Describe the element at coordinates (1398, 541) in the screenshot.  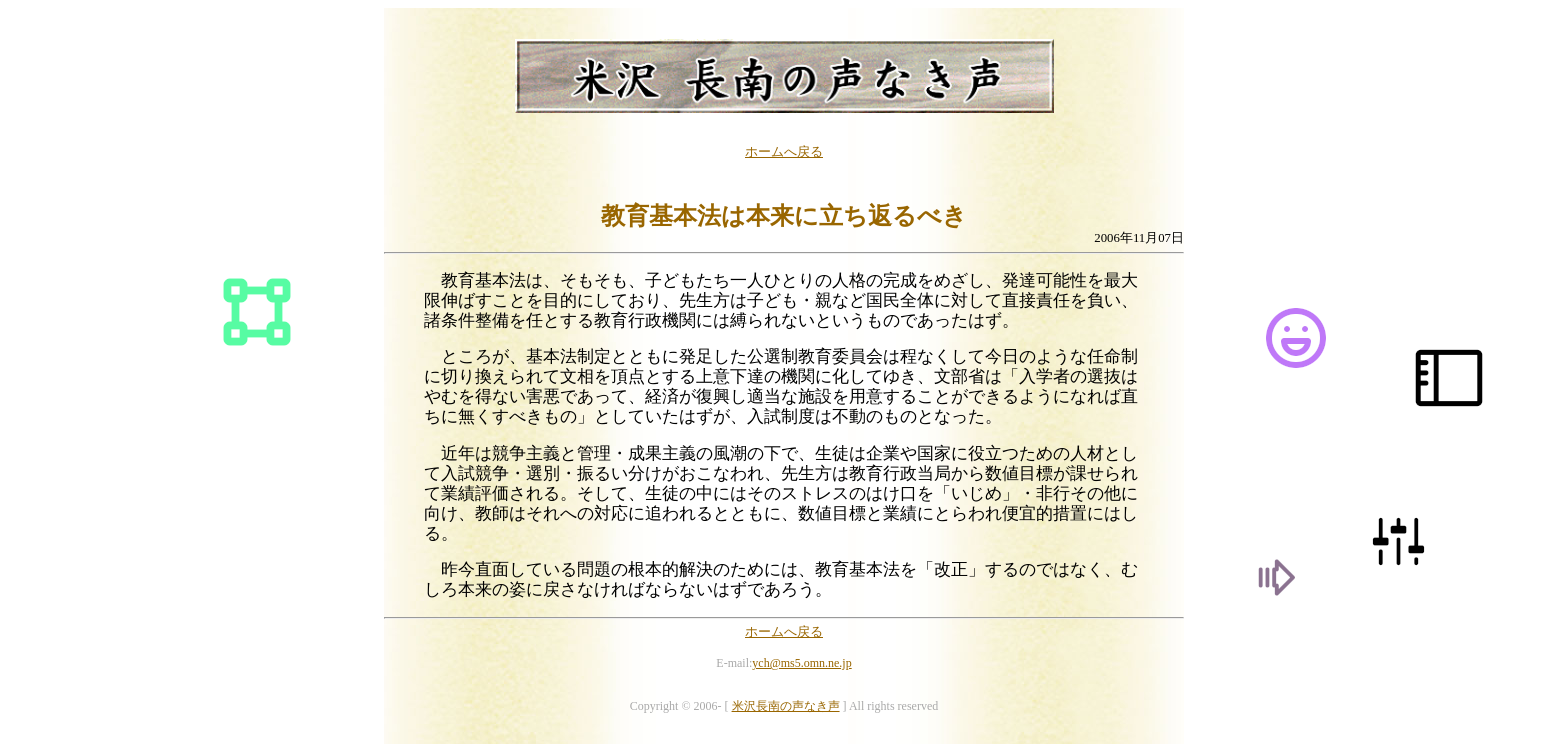
I see `adjust settings or preferences` at that location.